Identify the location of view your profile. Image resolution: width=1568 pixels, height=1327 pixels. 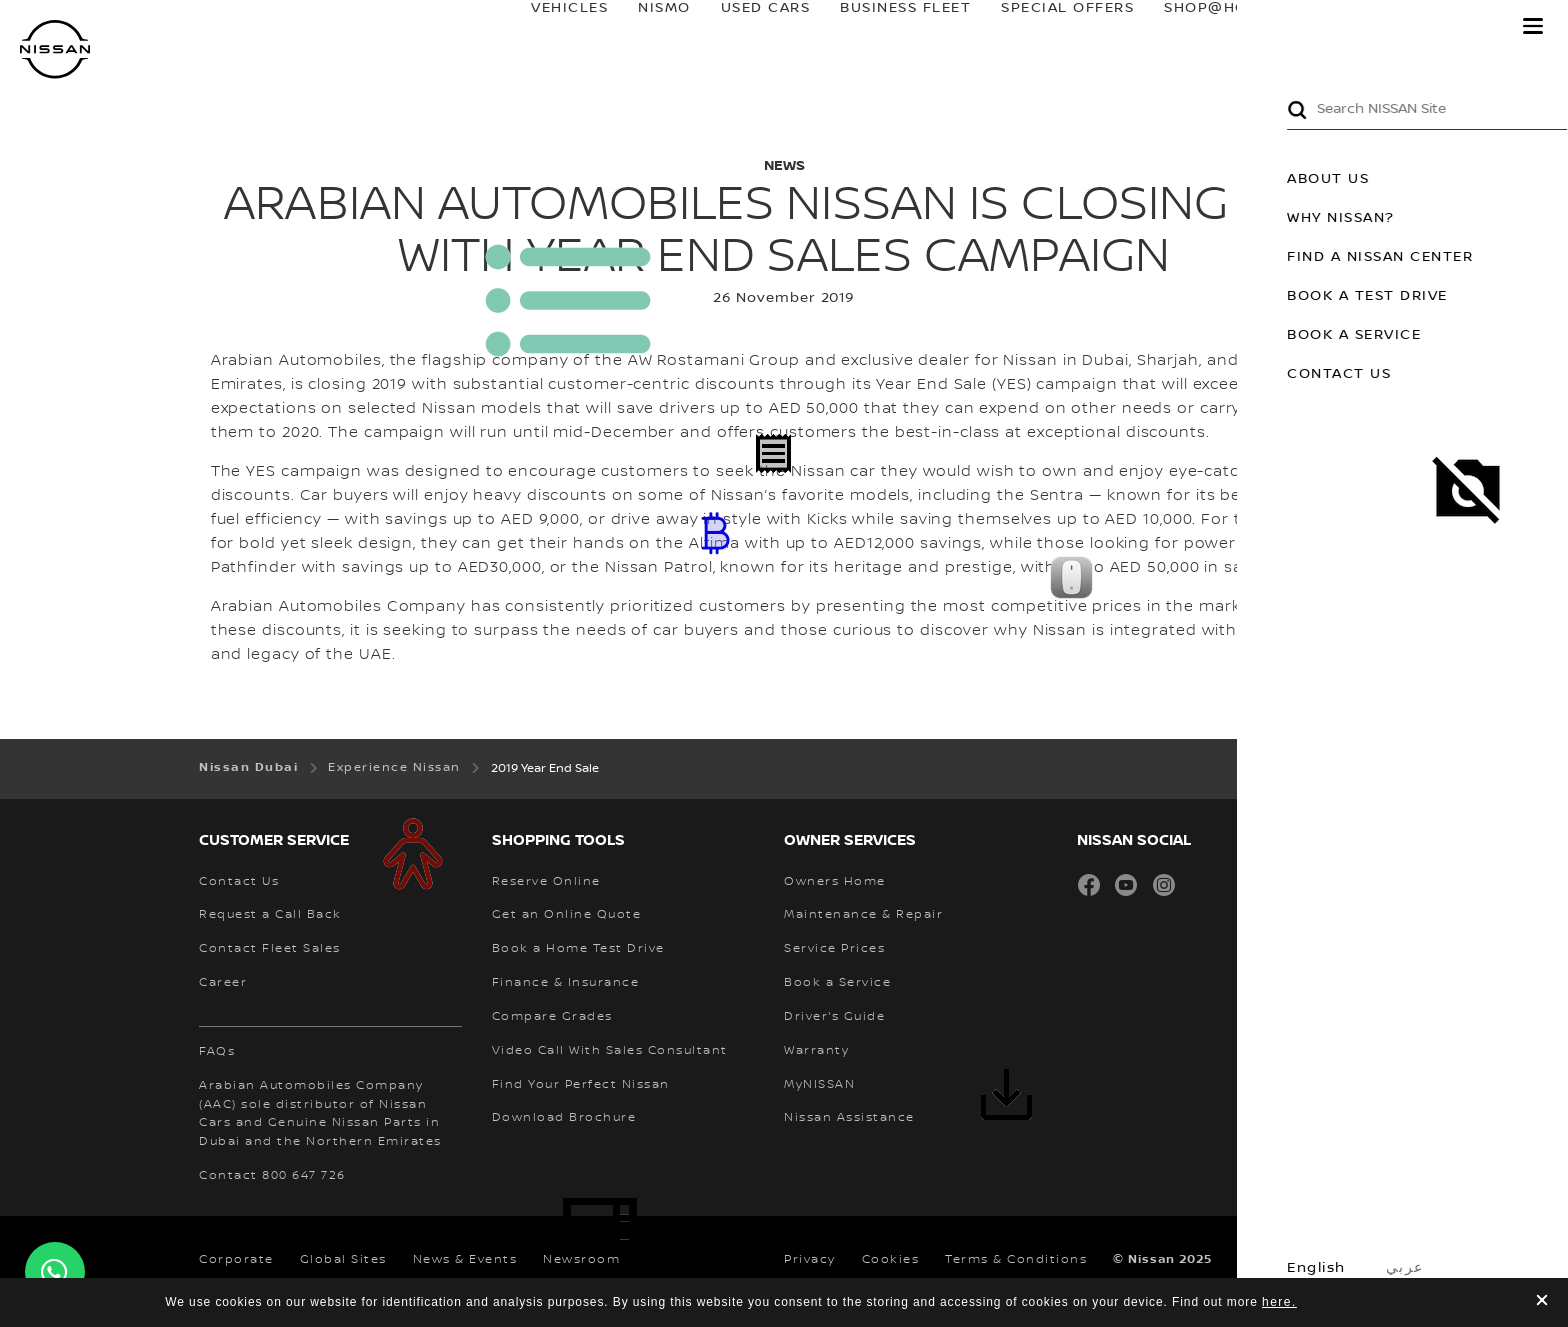
(413, 855).